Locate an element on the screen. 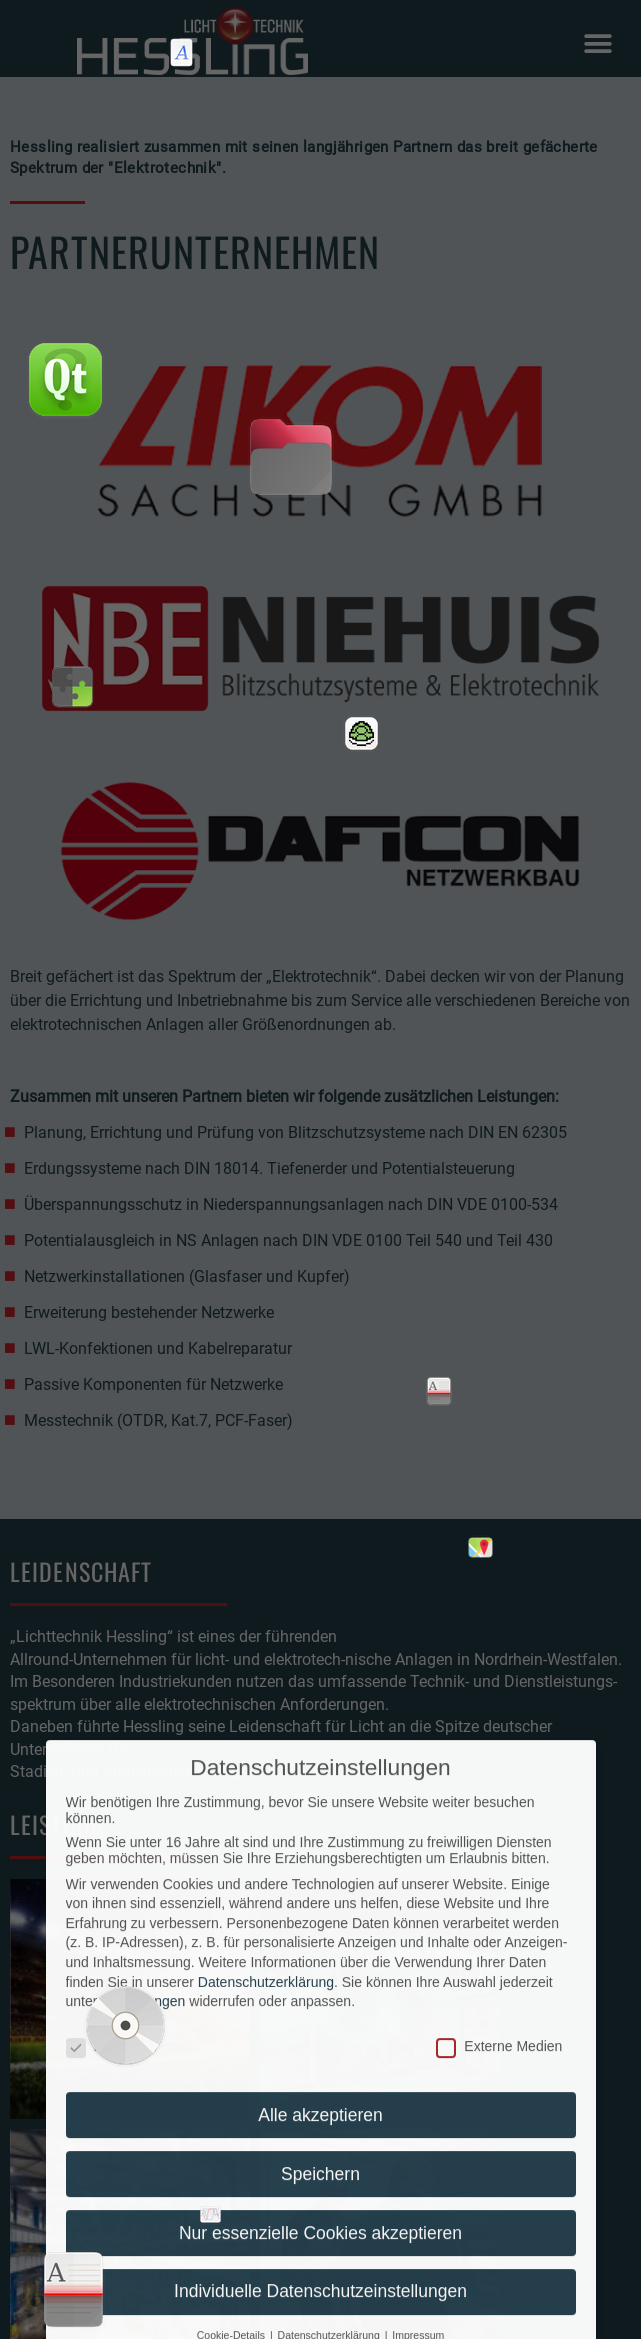  open turtl secure note-taking app is located at coordinates (361, 733).